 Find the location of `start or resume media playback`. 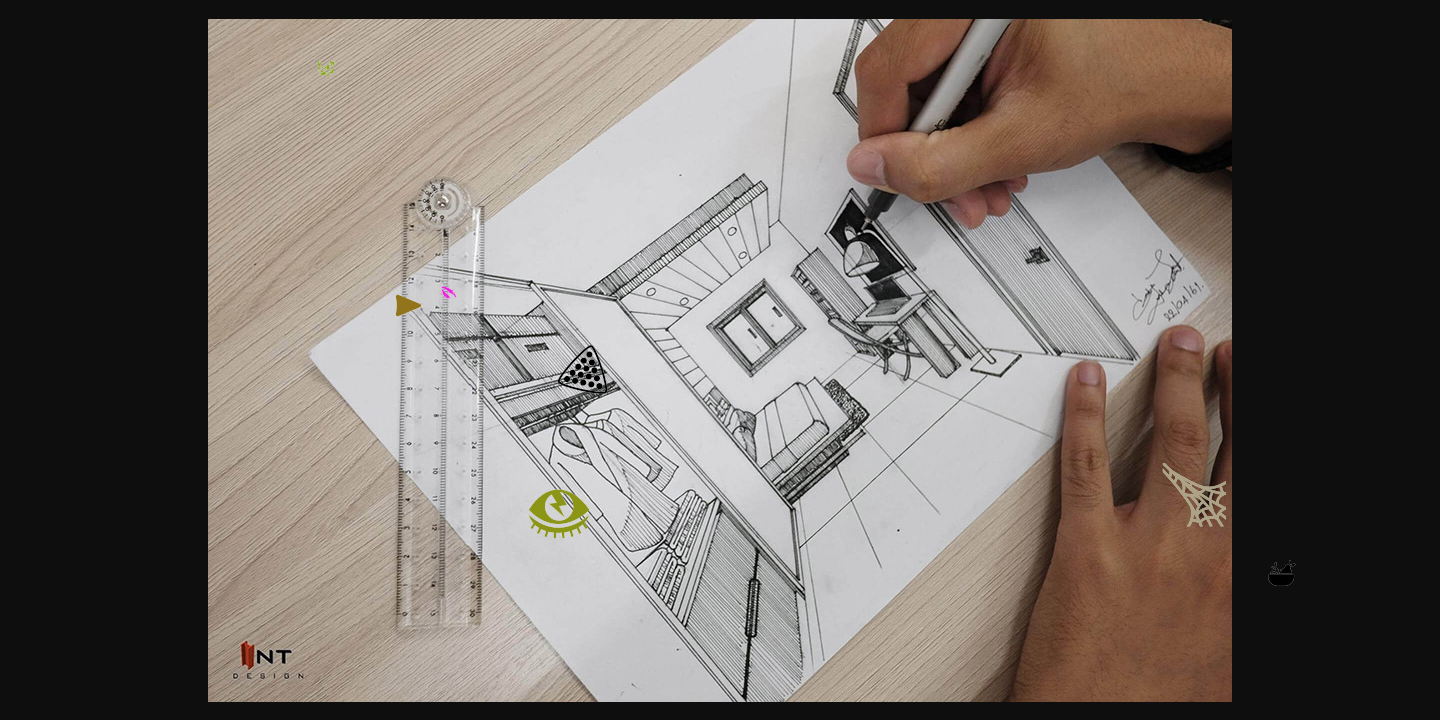

start or resume media playback is located at coordinates (408, 305).